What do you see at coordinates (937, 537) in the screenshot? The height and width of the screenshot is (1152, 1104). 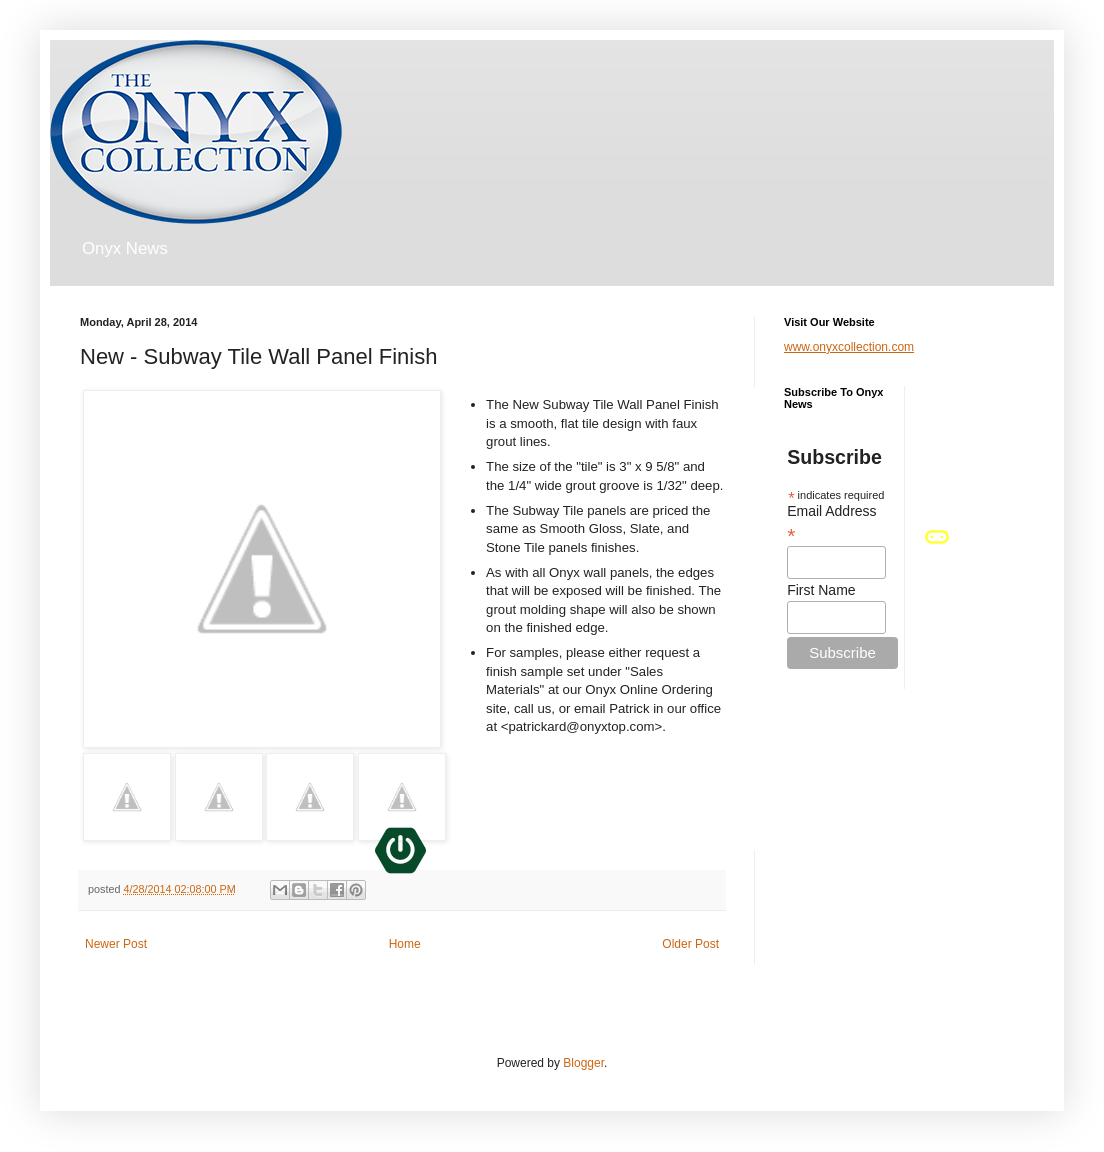 I see `micro:bit brand logo` at bounding box center [937, 537].